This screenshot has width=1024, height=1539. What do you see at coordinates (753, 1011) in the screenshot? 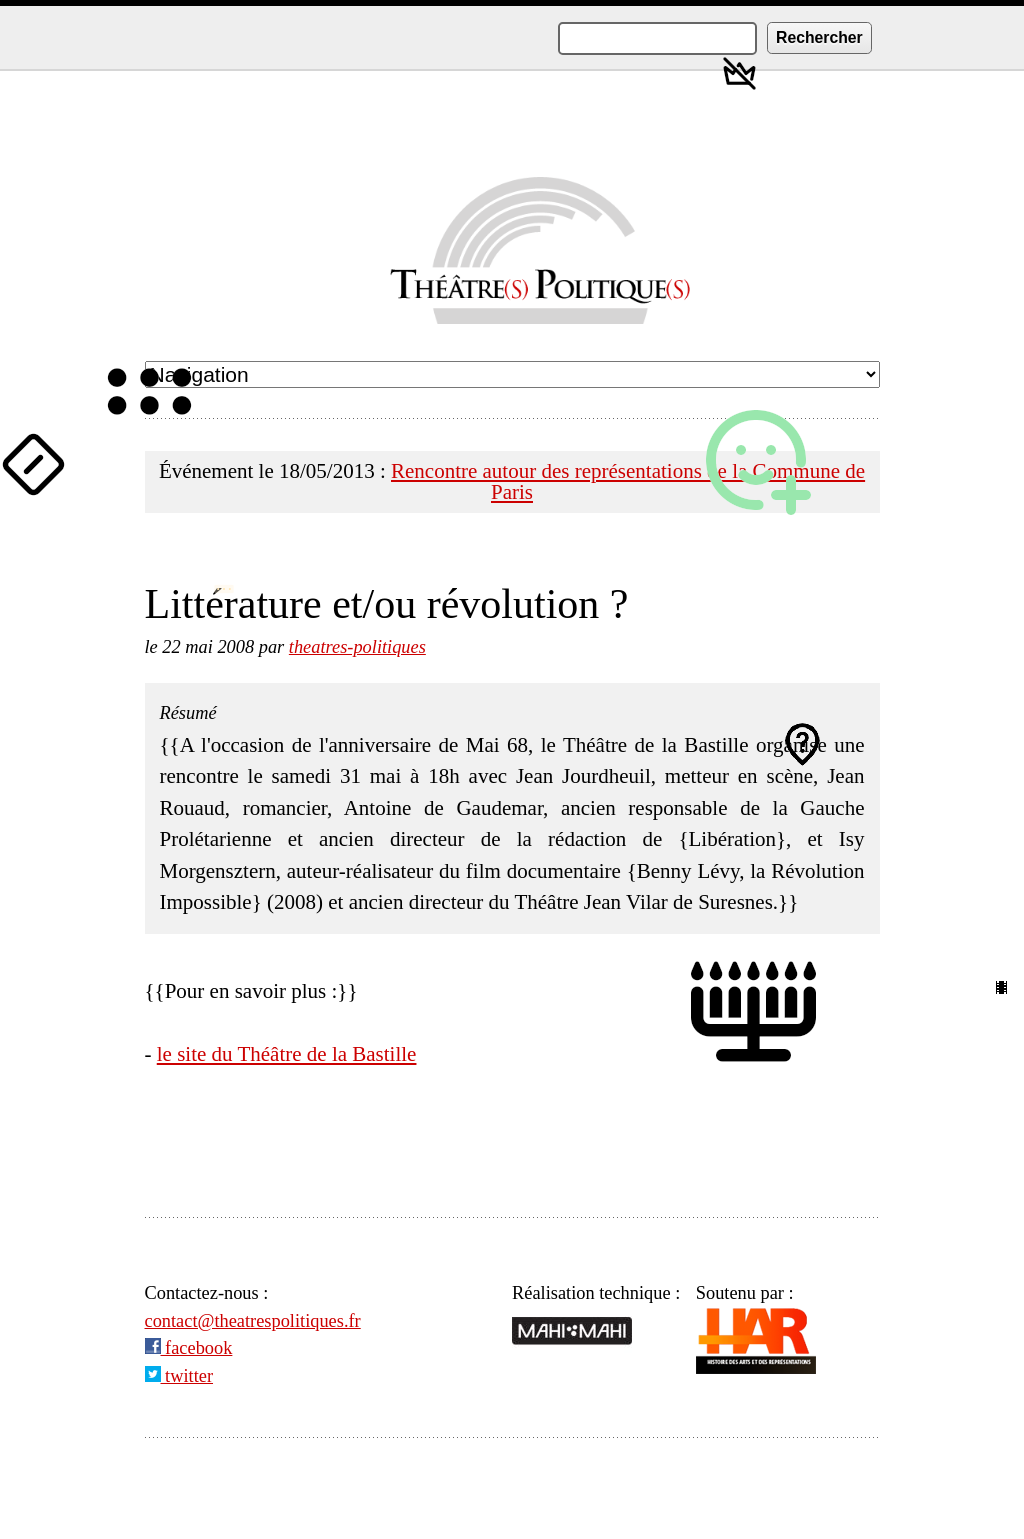
I see `indicates hanukkah-related content or events` at bounding box center [753, 1011].